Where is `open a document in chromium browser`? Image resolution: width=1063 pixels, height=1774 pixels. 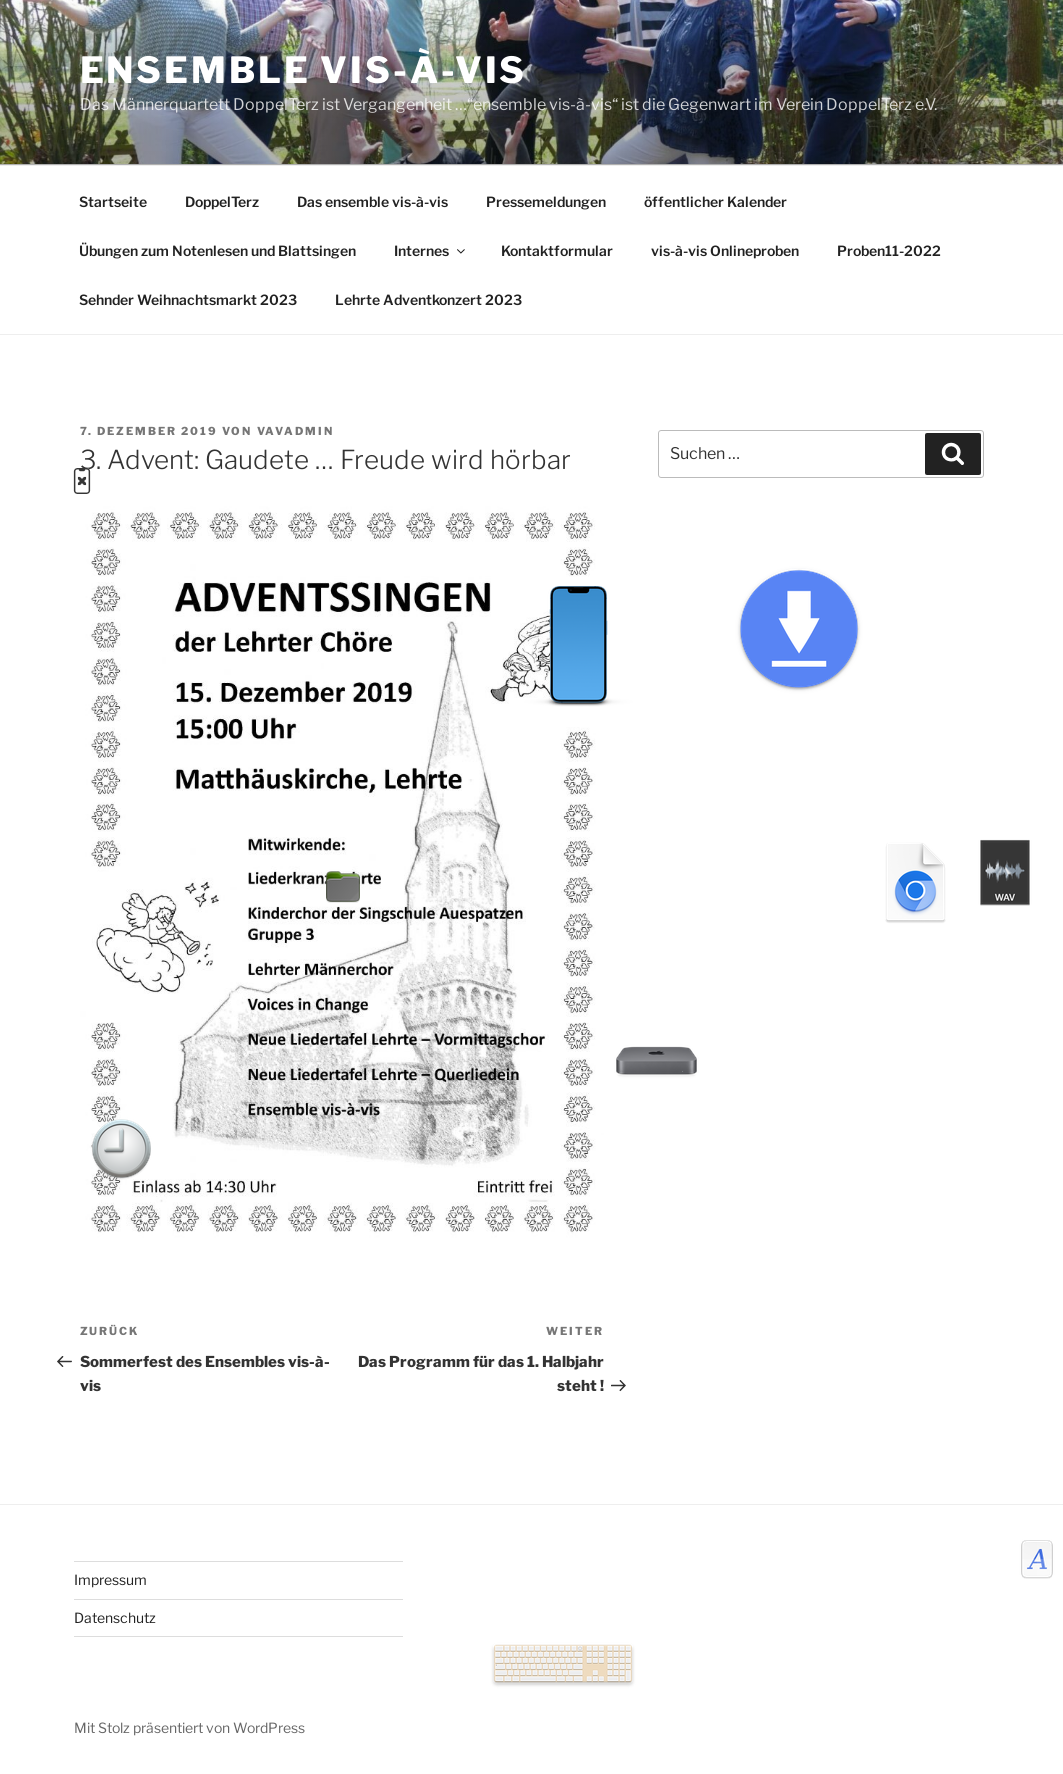
open a document in chromium browser is located at coordinates (915, 881).